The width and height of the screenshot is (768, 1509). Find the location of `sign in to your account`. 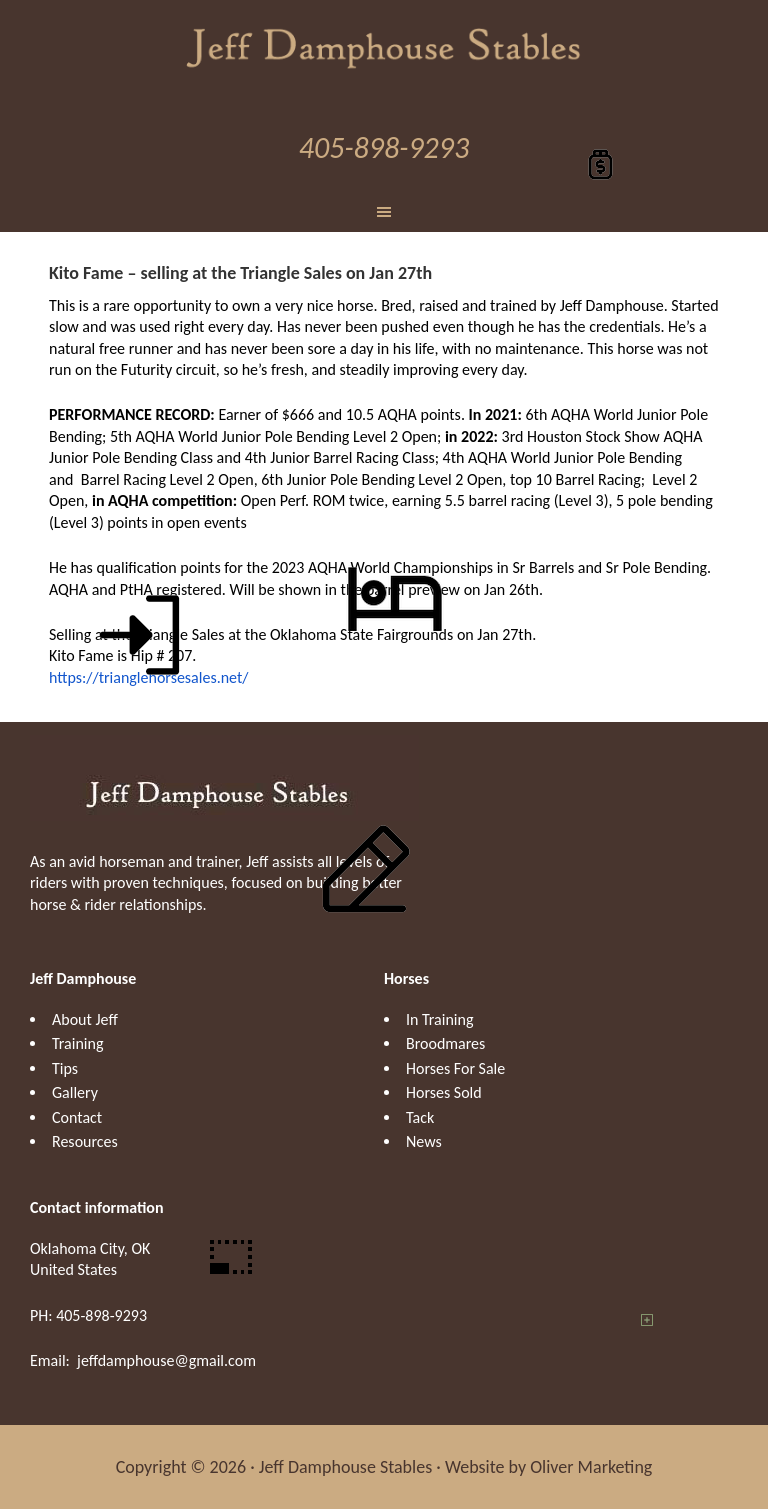

sign in to your account is located at coordinates (146, 635).